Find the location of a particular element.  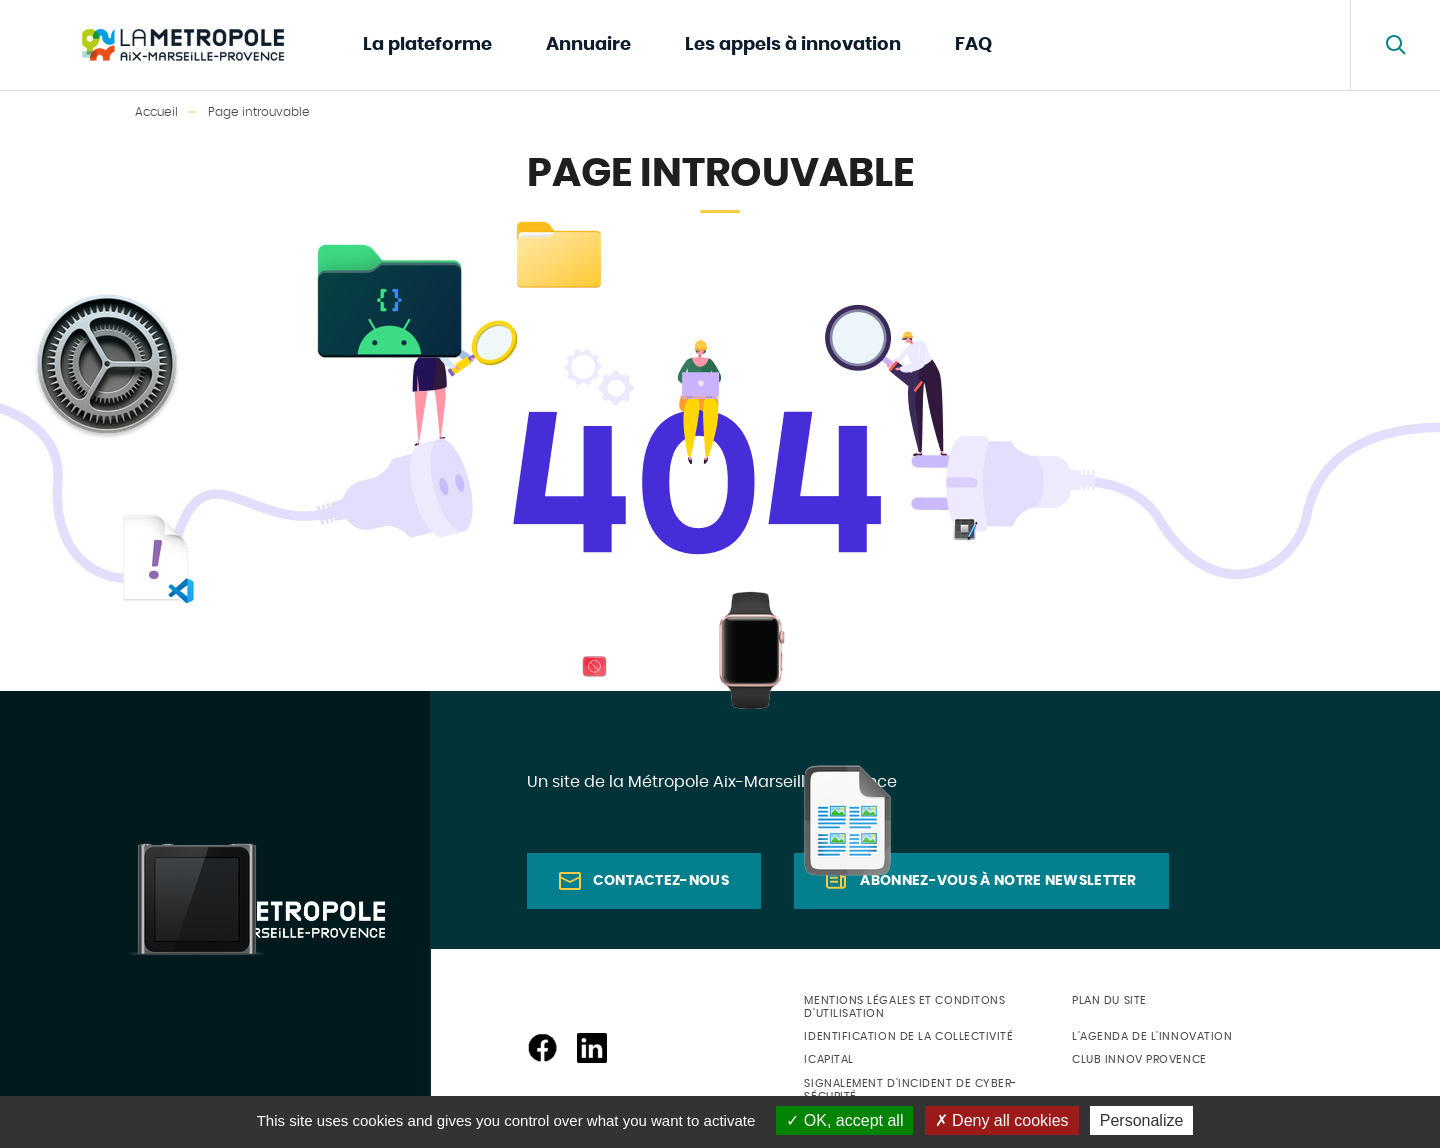

open folder to view contents is located at coordinates (559, 257).